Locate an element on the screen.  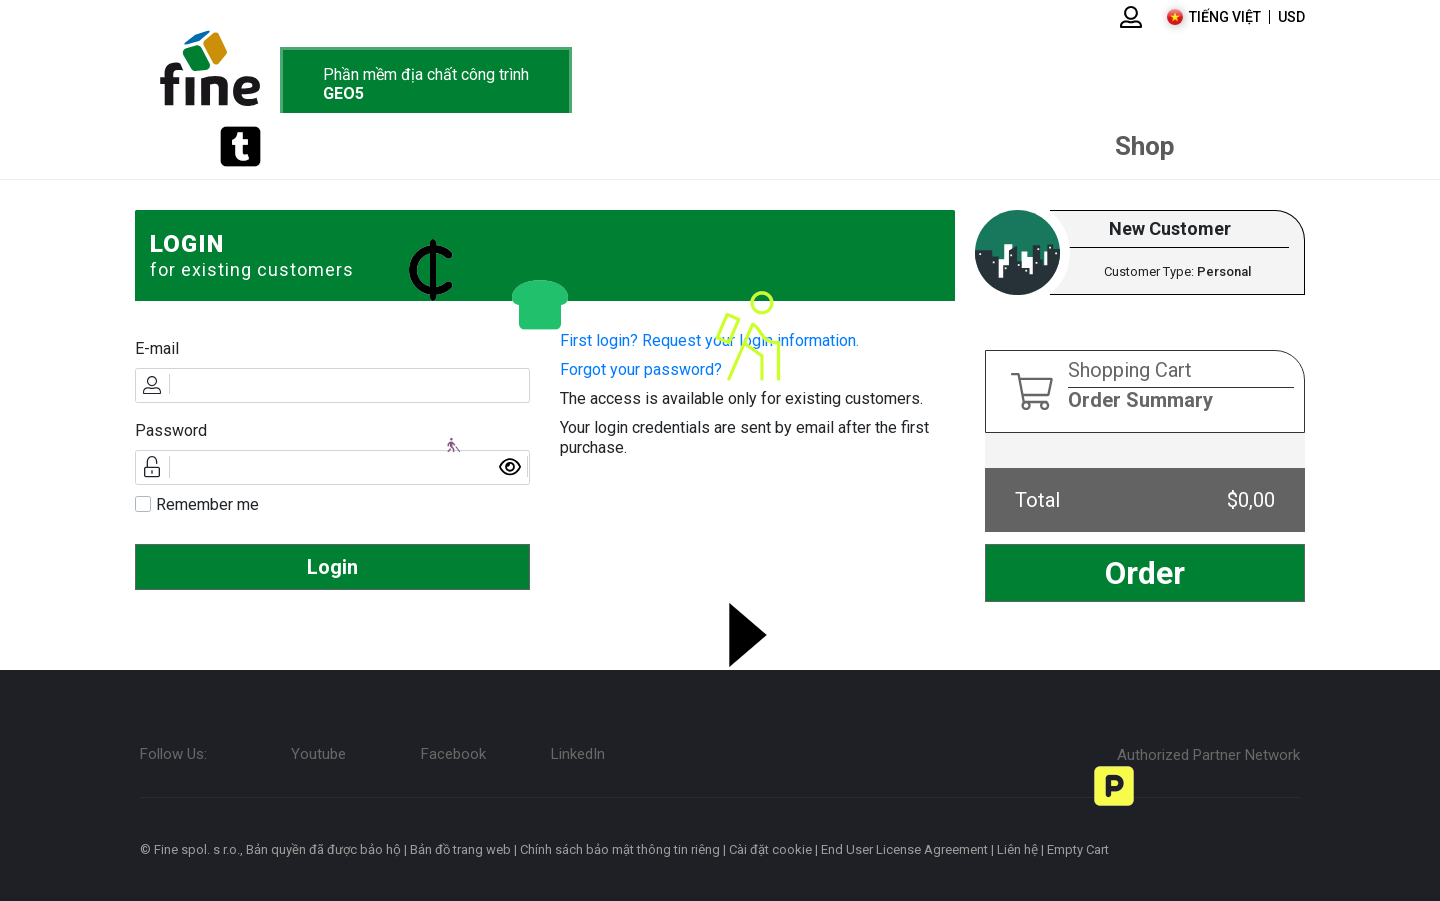
open tumblr app is located at coordinates (240, 146).